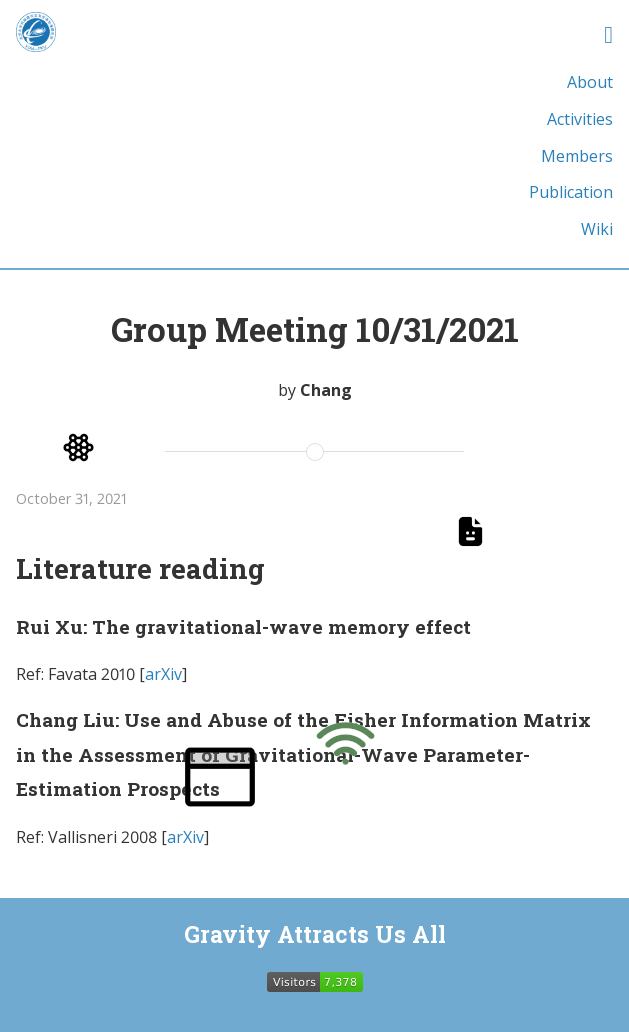 This screenshot has height=1032, width=629. What do you see at coordinates (345, 743) in the screenshot?
I see `indicates active wifi connection` at bounding box center [345, 743].